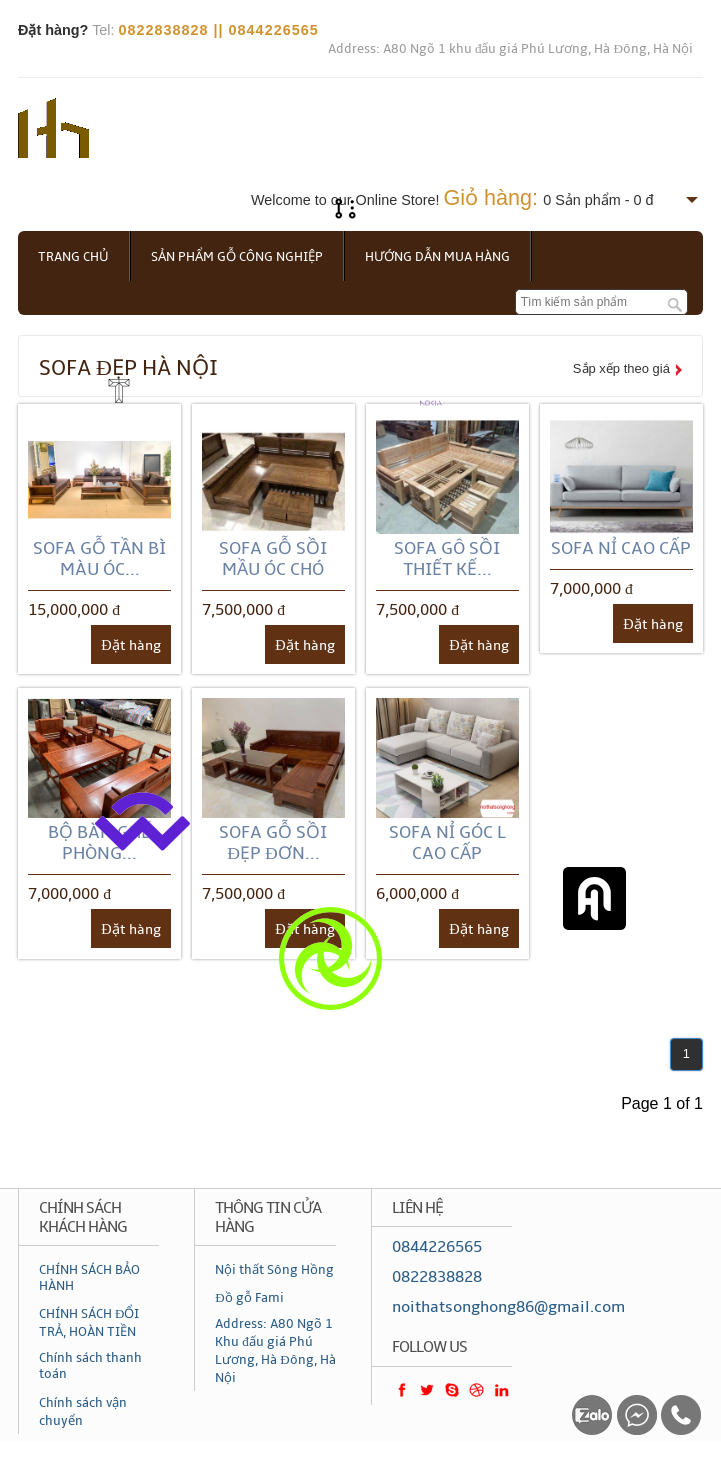 This screenshot has width=721, height=1461. Describe the element at coordinates (142, 821) in the screenshot. I see `connect your crypto wallet via WalletConnect` at that location.